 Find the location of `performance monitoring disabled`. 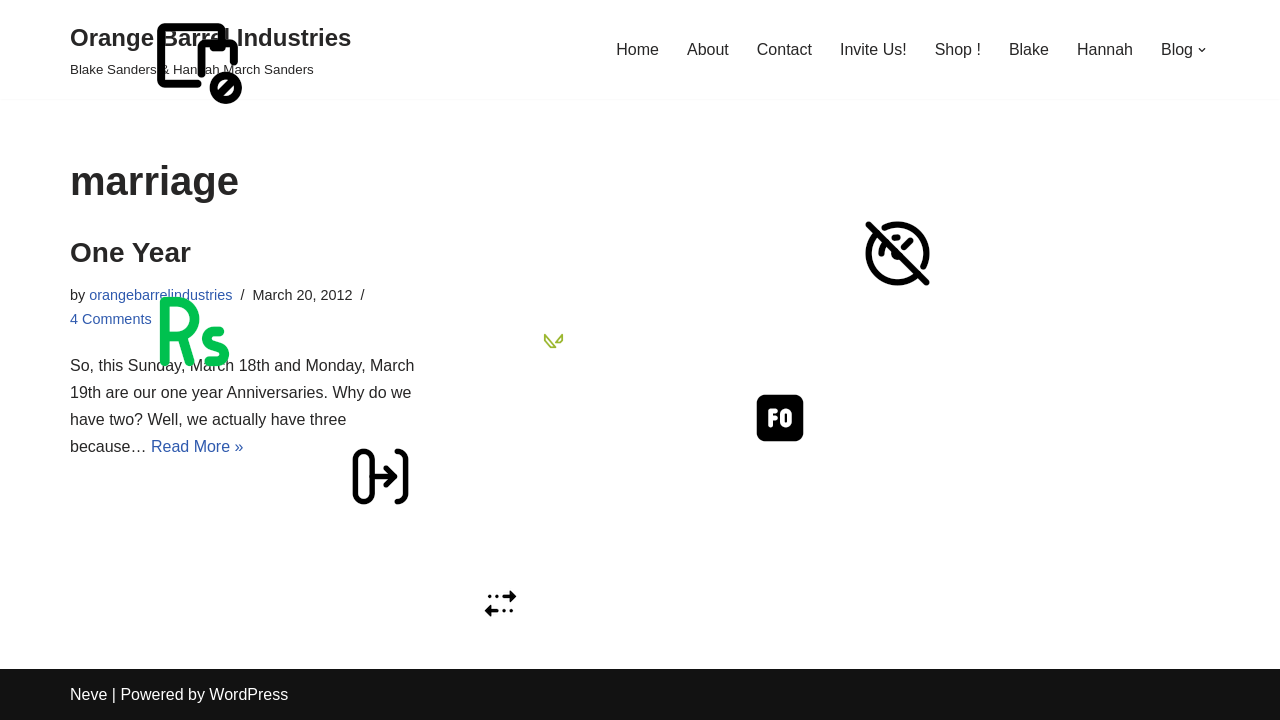

performance monitoring disabled is located at coordinates (897, 253).